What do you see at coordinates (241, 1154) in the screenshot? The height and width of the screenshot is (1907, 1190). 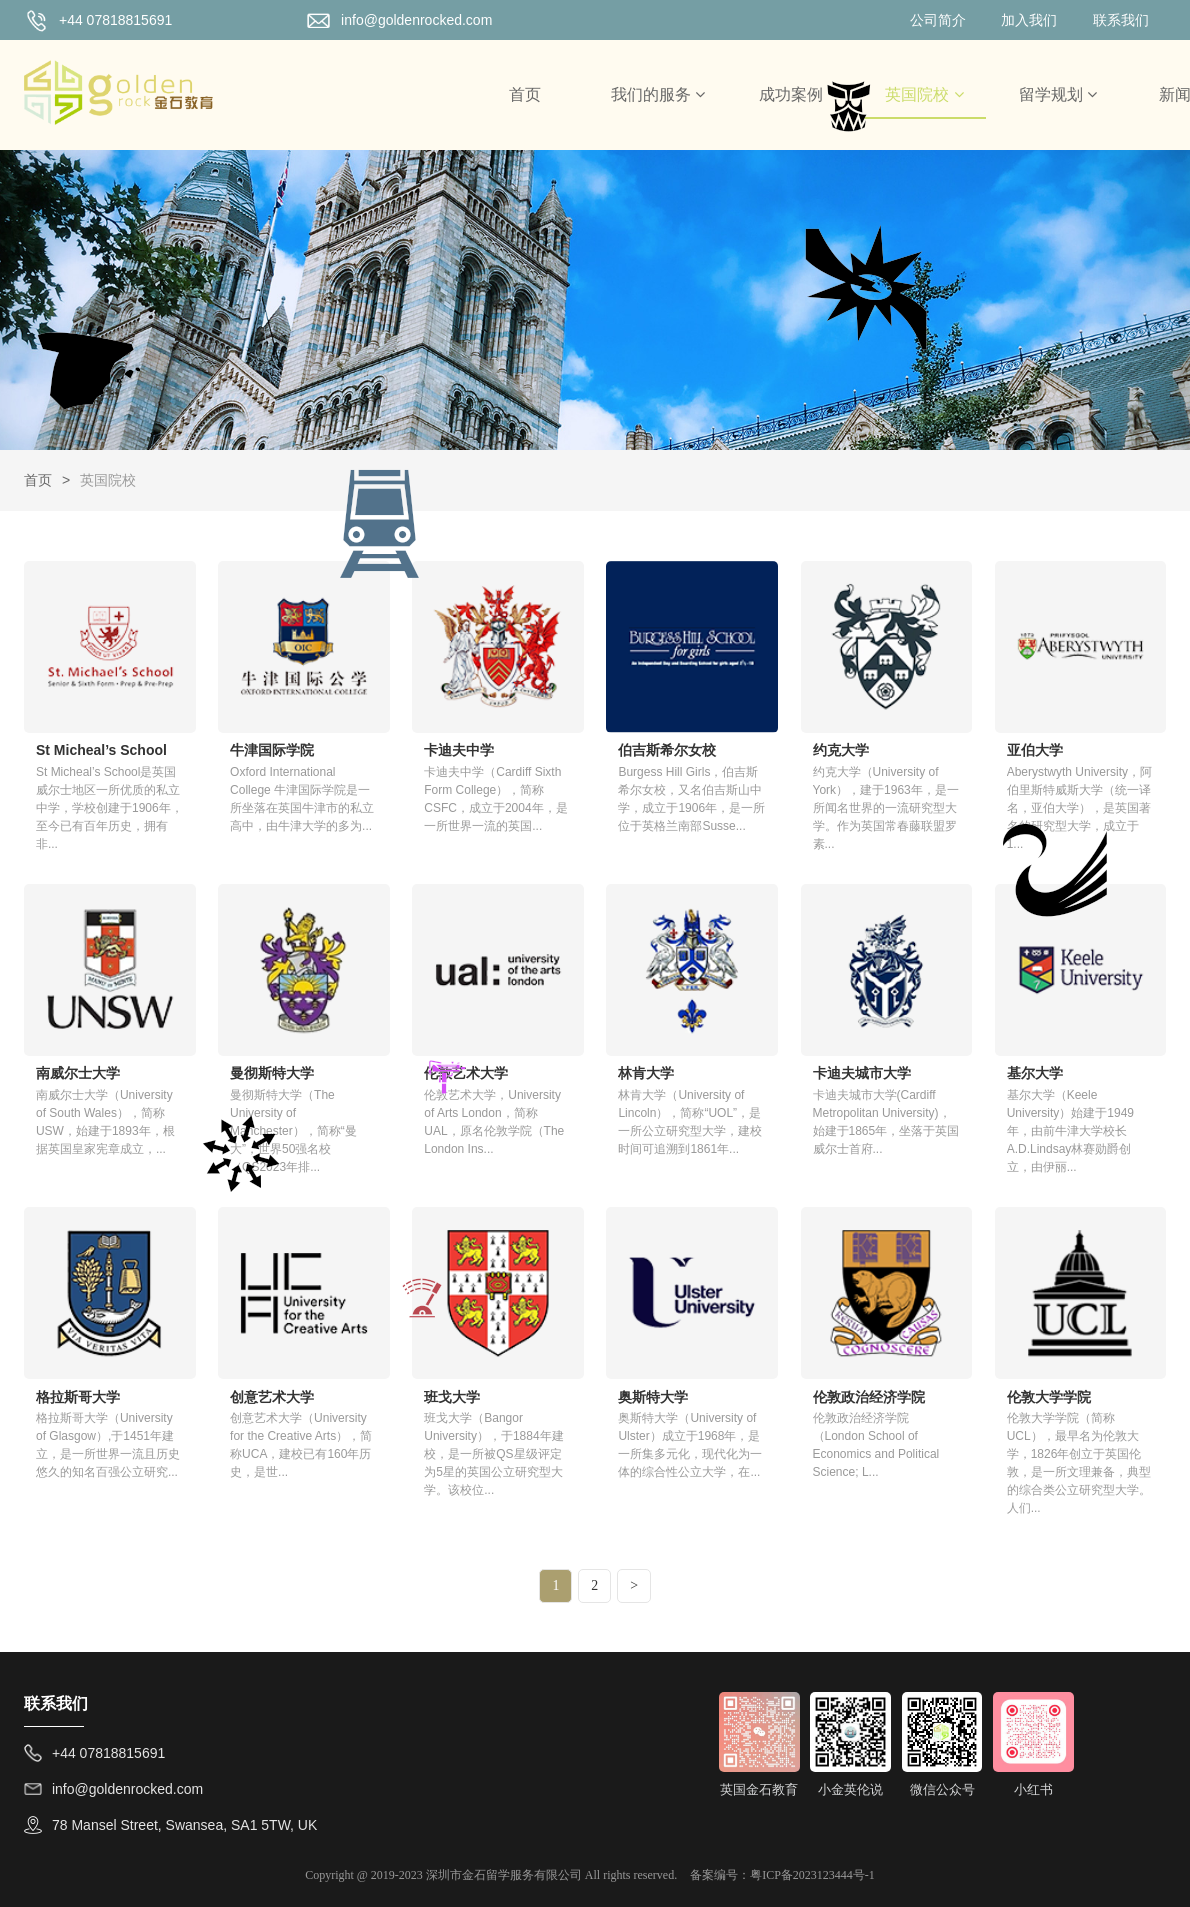 I see `expand or distribute items outward` at bounding box center [241, 1154].